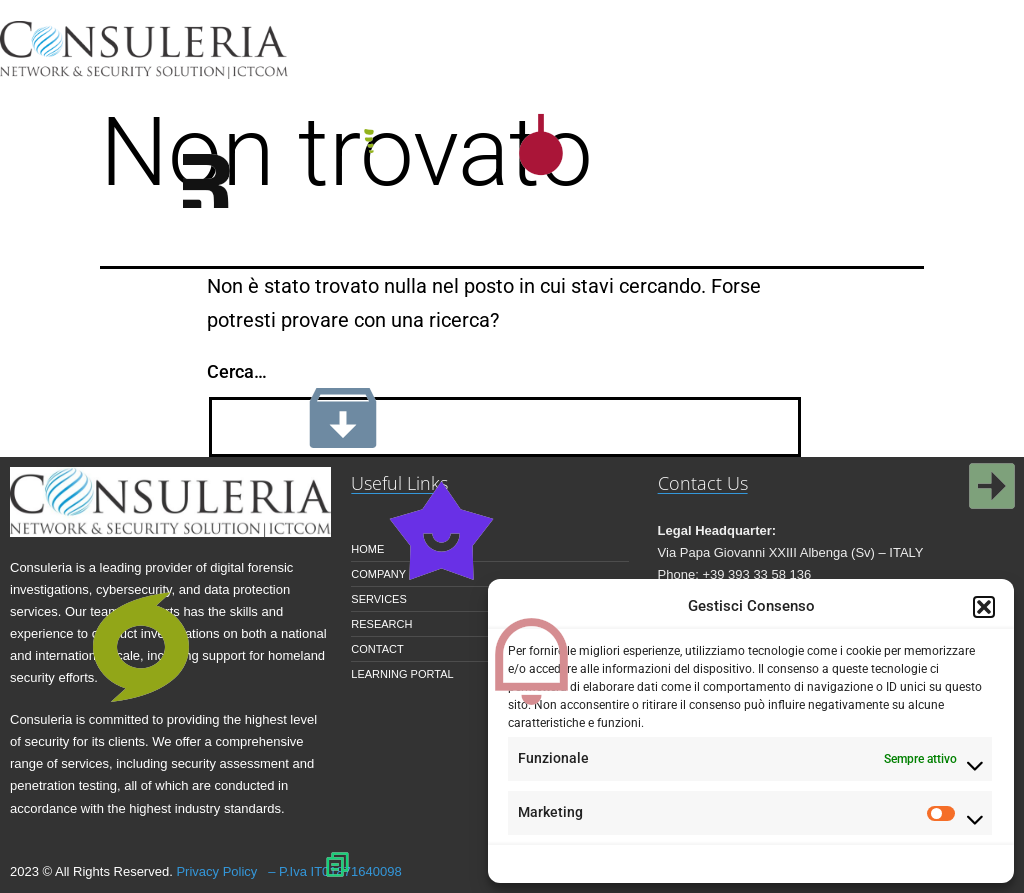 The width and height of the screenshot is (1024, 893). I want to click on view notifications, so click(531, 658).